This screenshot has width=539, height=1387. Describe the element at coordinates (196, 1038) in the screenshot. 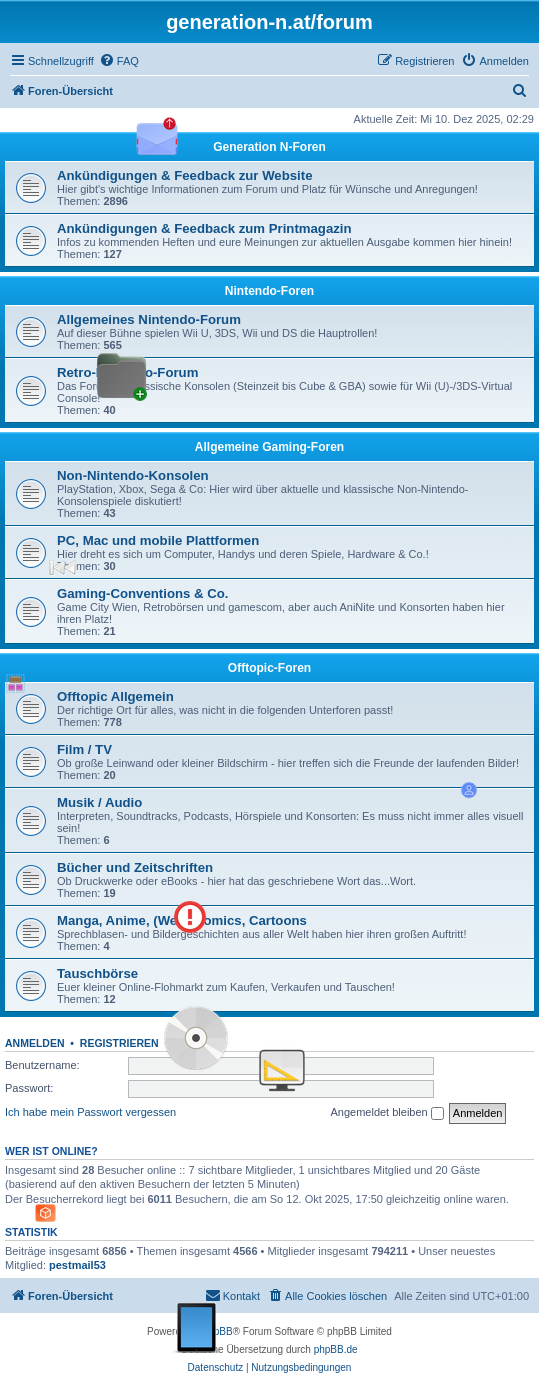

I see `access dvd or optical disc drive` at that location.